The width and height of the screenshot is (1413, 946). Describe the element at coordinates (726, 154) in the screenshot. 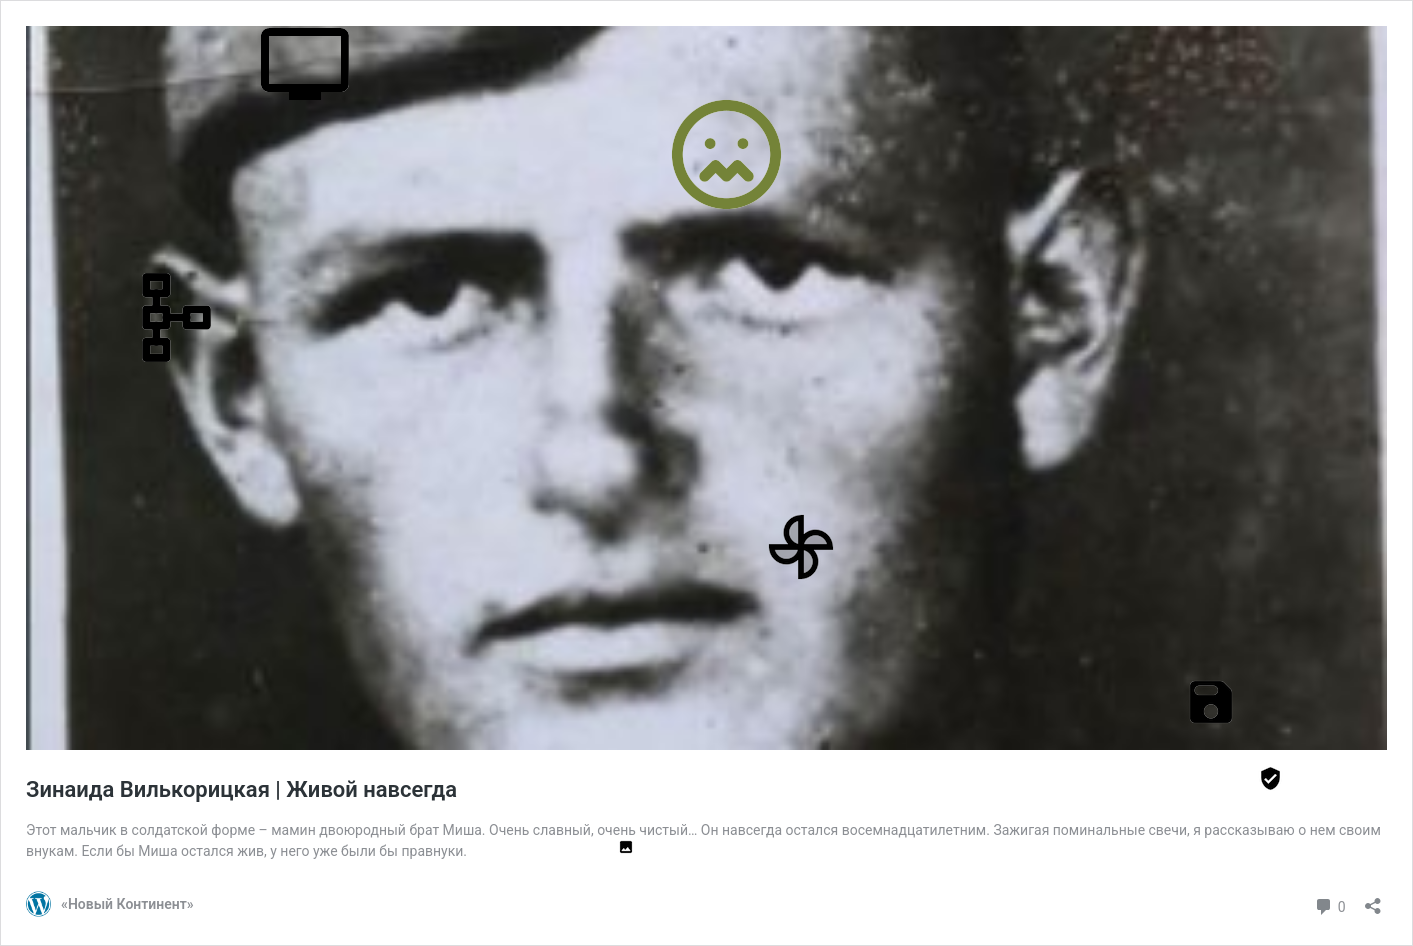

I see `indicates user is feeling anxious or nervous` at that location.